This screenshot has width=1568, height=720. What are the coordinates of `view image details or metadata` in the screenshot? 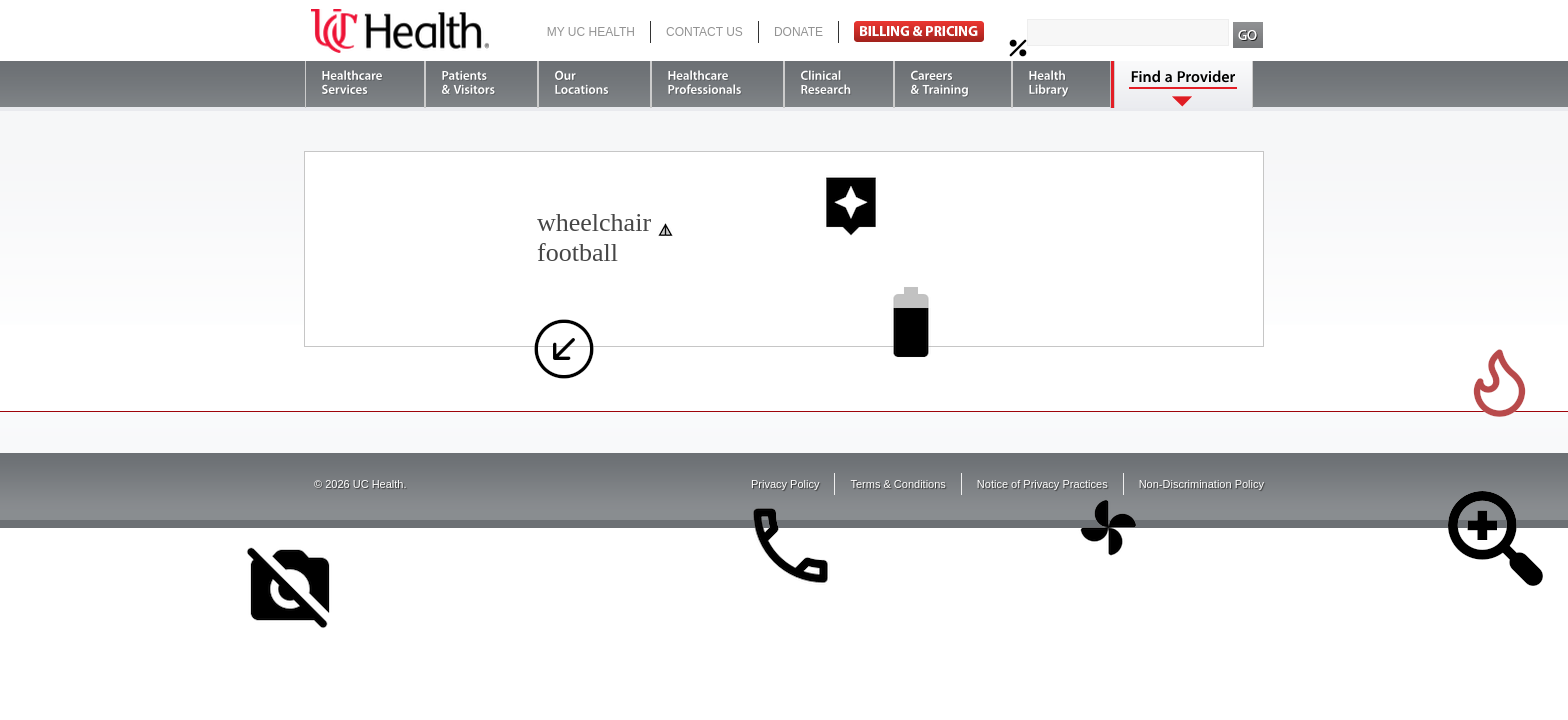 It's located at (665, 229).